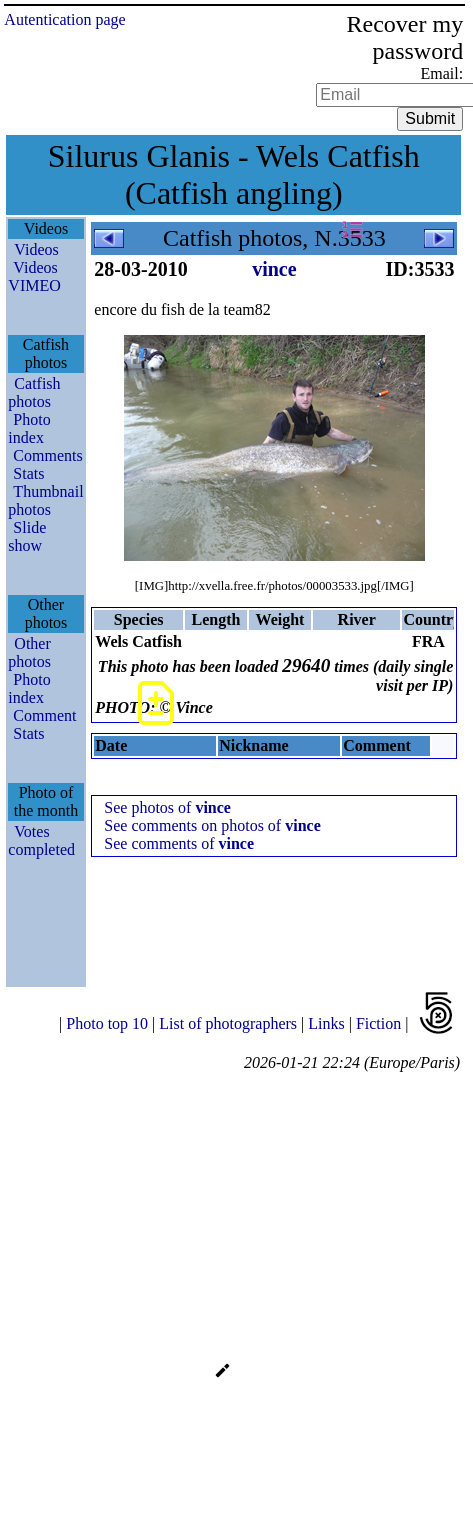  Describe the element at coordinates (352, 229) in the screenshot. I see `view numbered list` at that location.